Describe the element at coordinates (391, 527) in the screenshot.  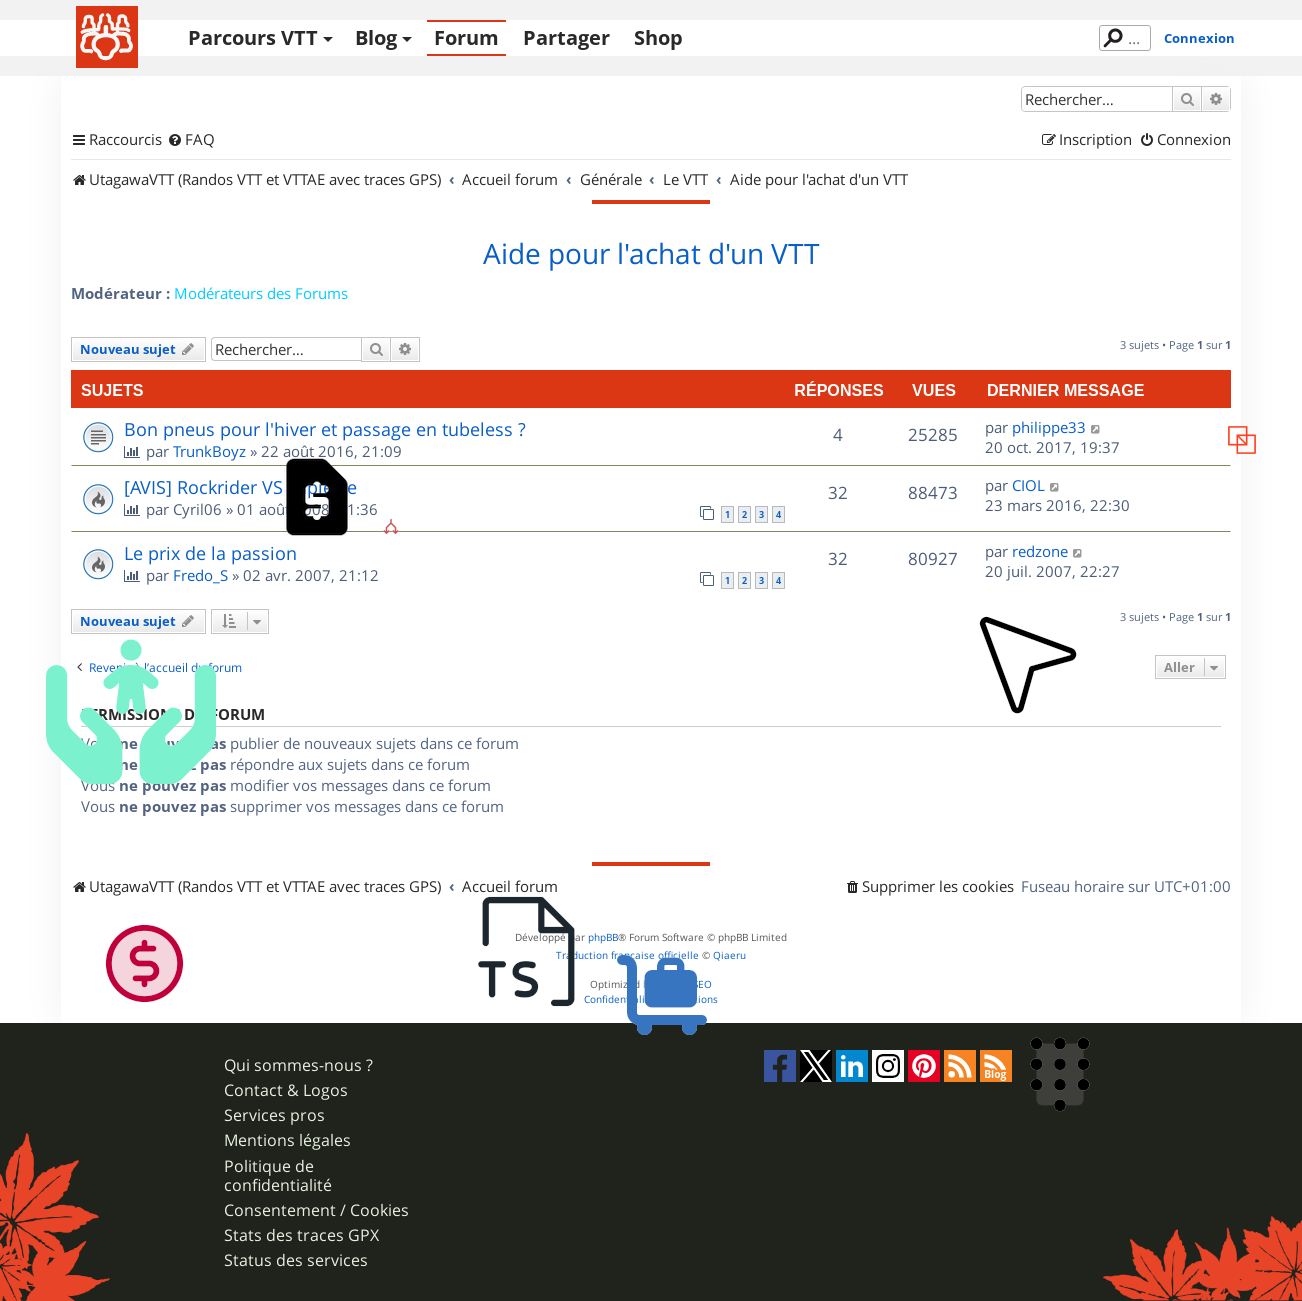
I see `split content into multiple paths` at that location.